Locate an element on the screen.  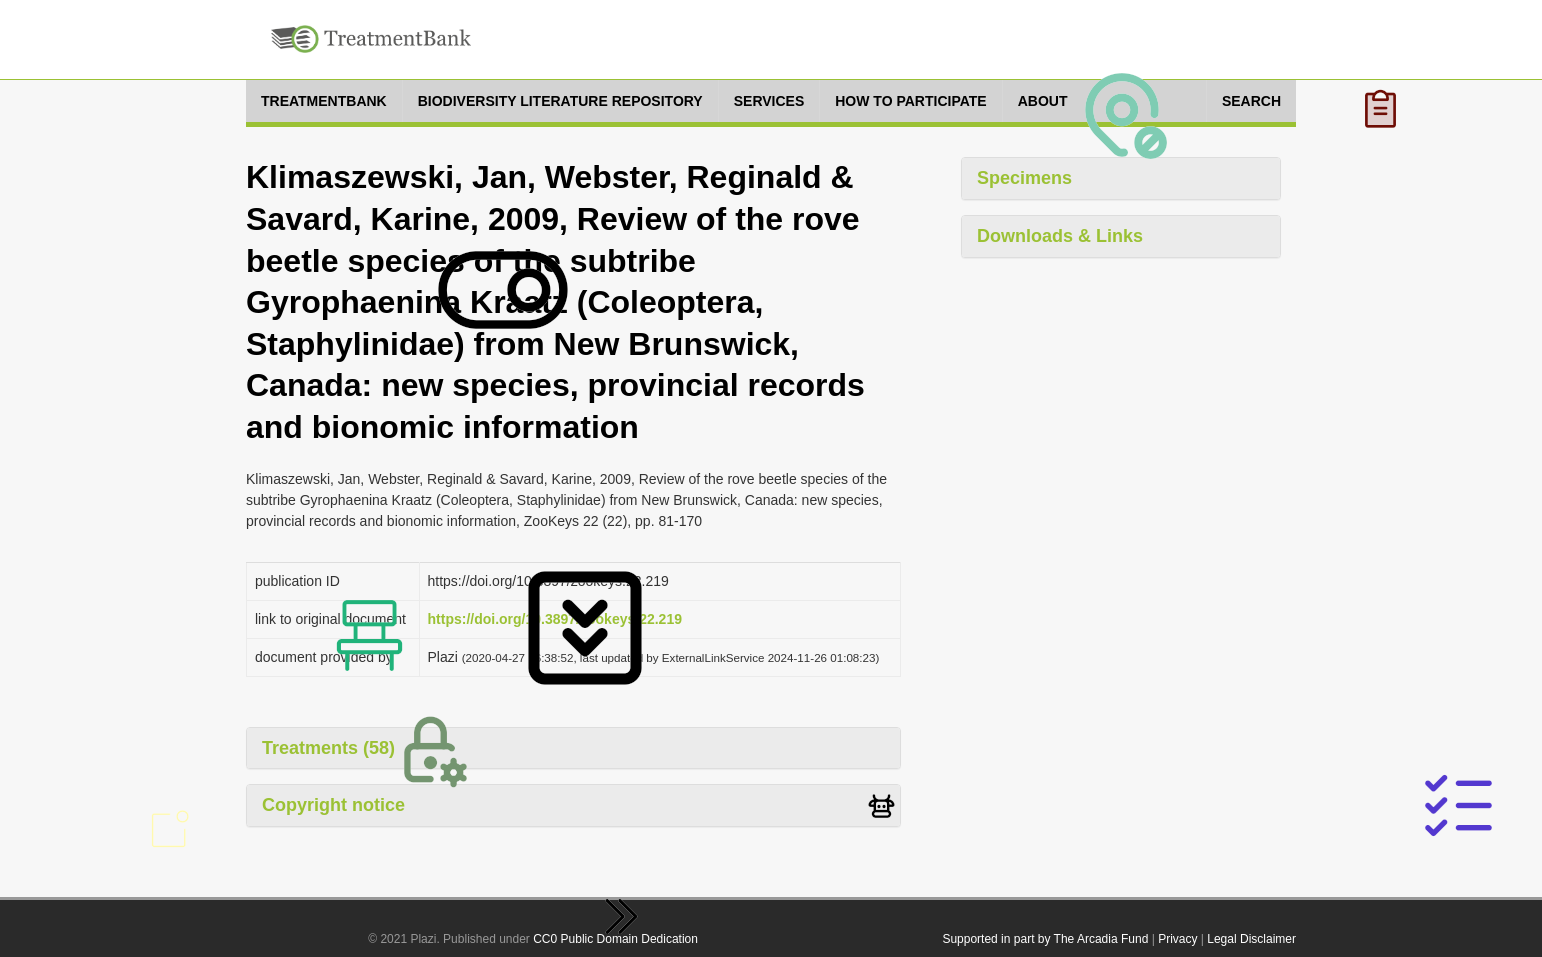
view clipboard contents is located at coordinates (1380, 109).